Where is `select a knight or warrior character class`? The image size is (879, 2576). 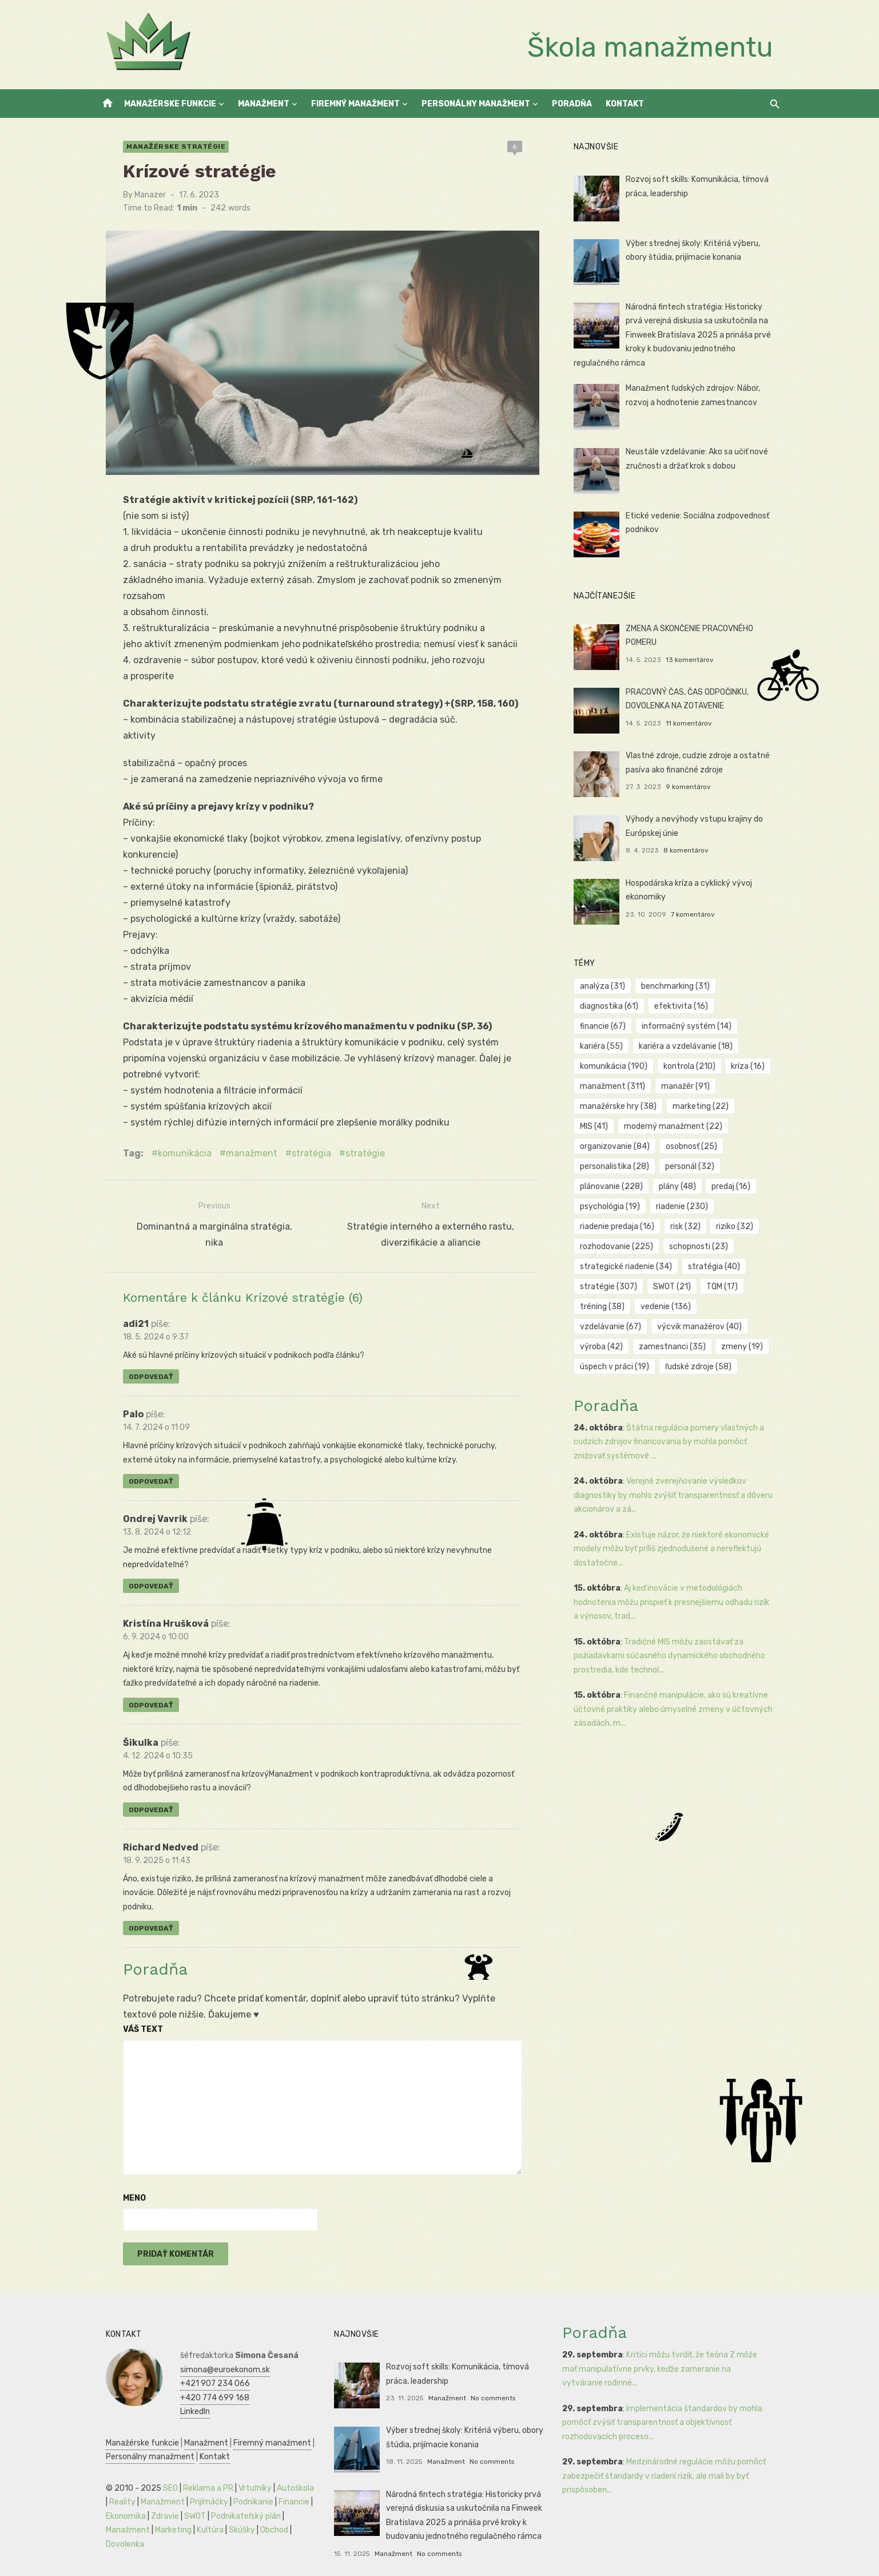
select a knight or warrior character class is located at coordinates (761, 2120).